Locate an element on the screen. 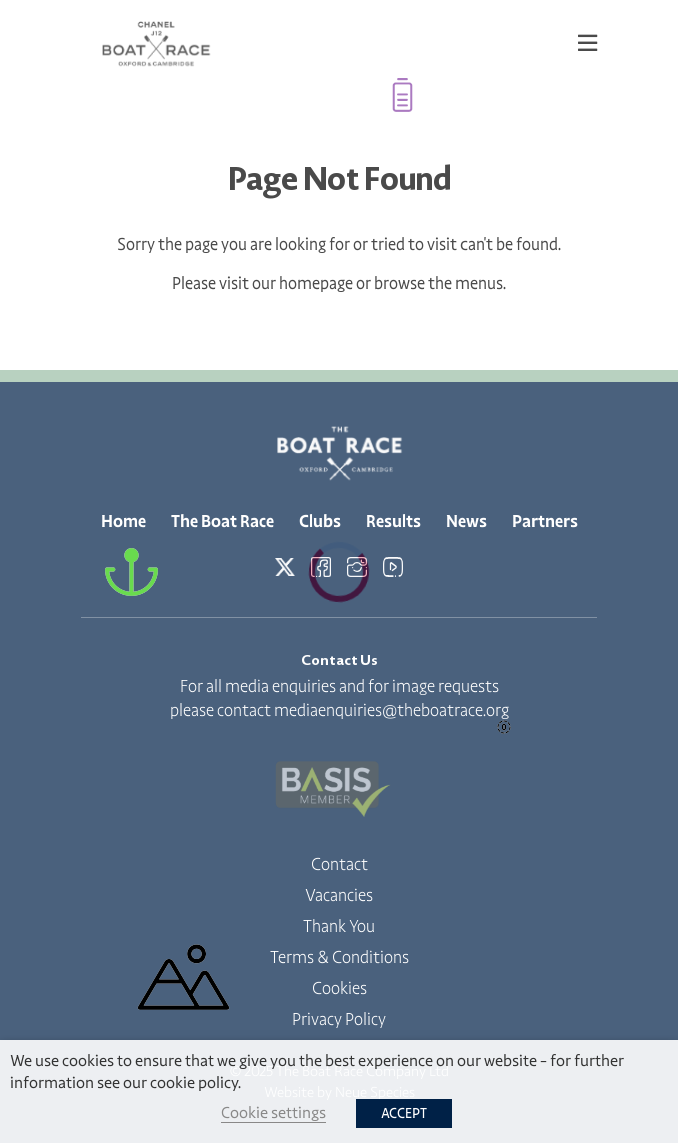 This screenshot has height=1143, width=678. view landscape or nature photos is located at coordinates (183, 981).